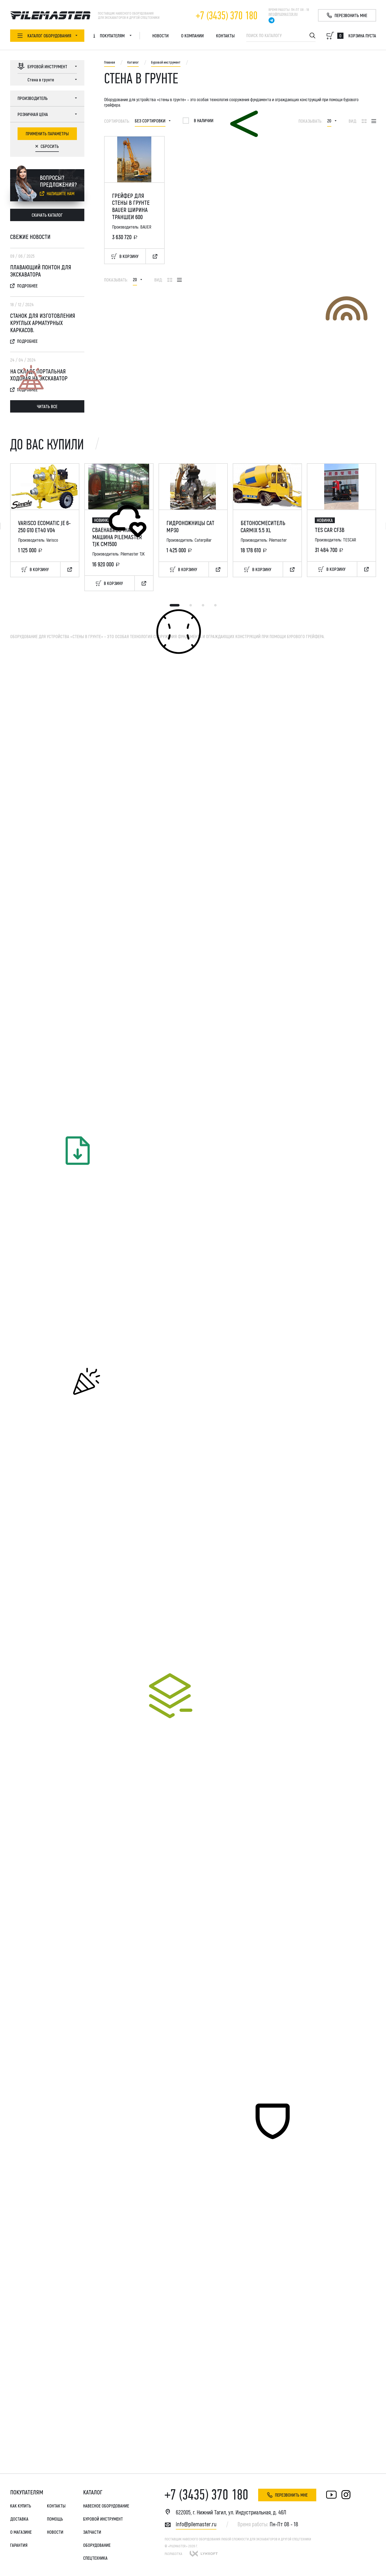  I want to click on view baseball scores or stats, so click(179, 631).